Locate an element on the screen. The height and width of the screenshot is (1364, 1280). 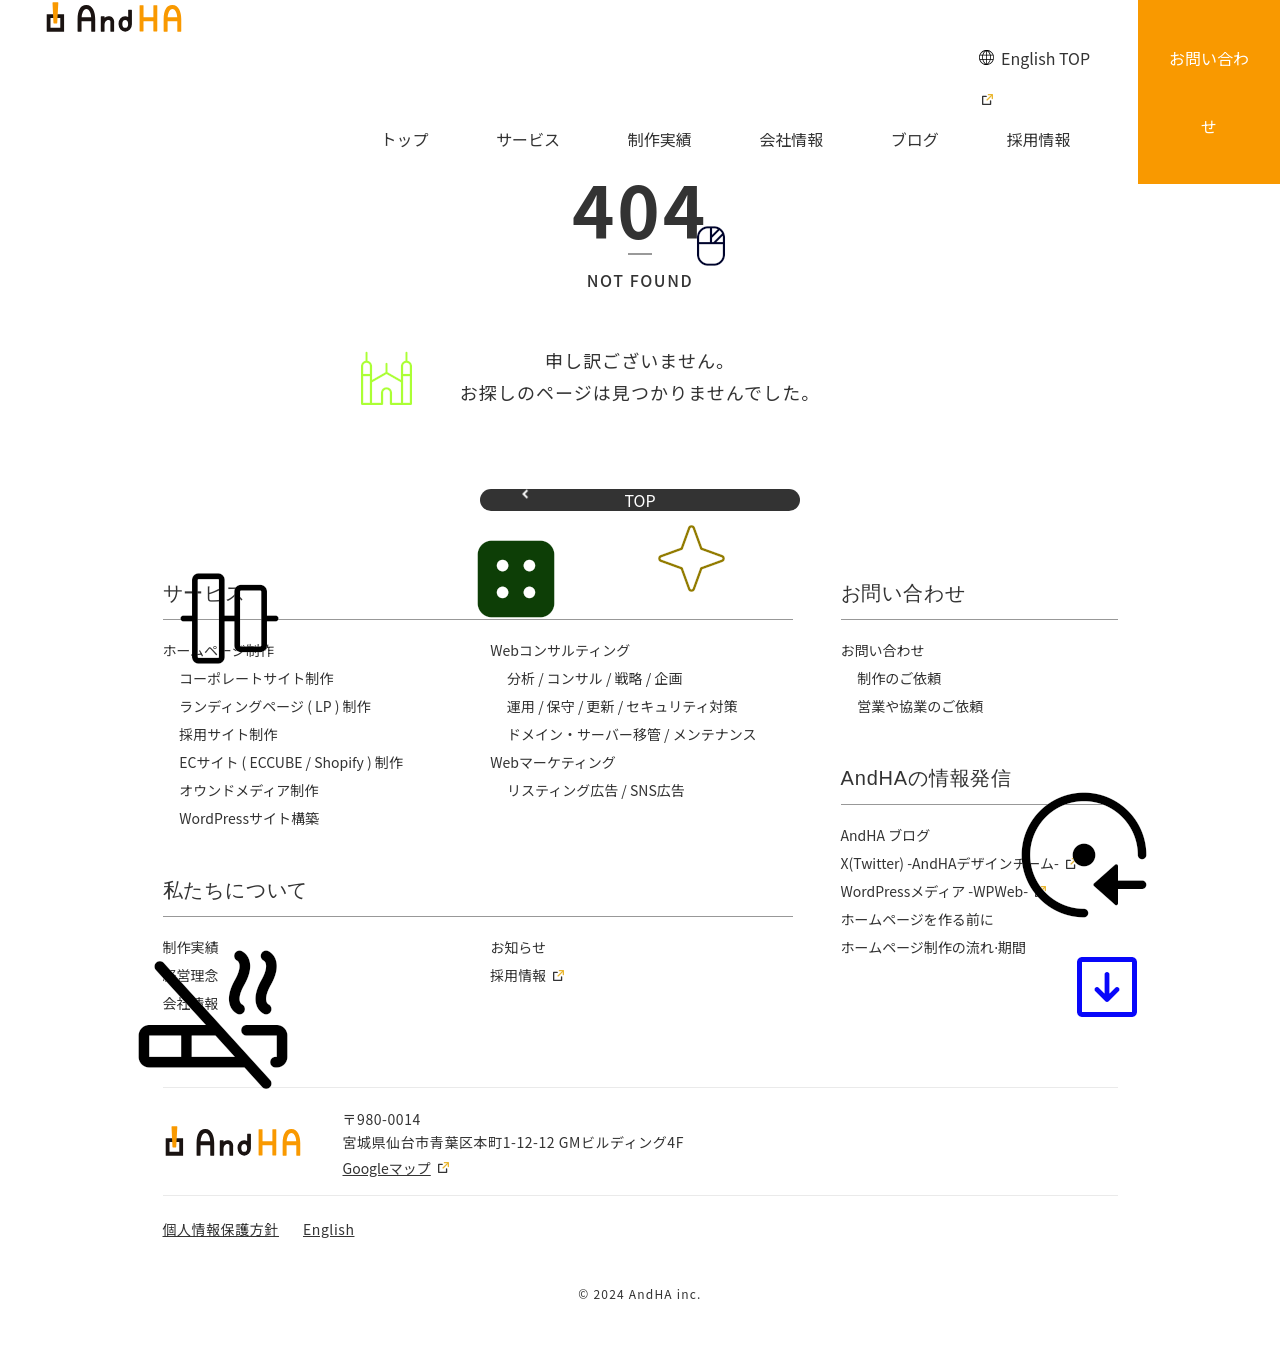
indicates a featured or highlighted item is located at coordinates (691, 558).